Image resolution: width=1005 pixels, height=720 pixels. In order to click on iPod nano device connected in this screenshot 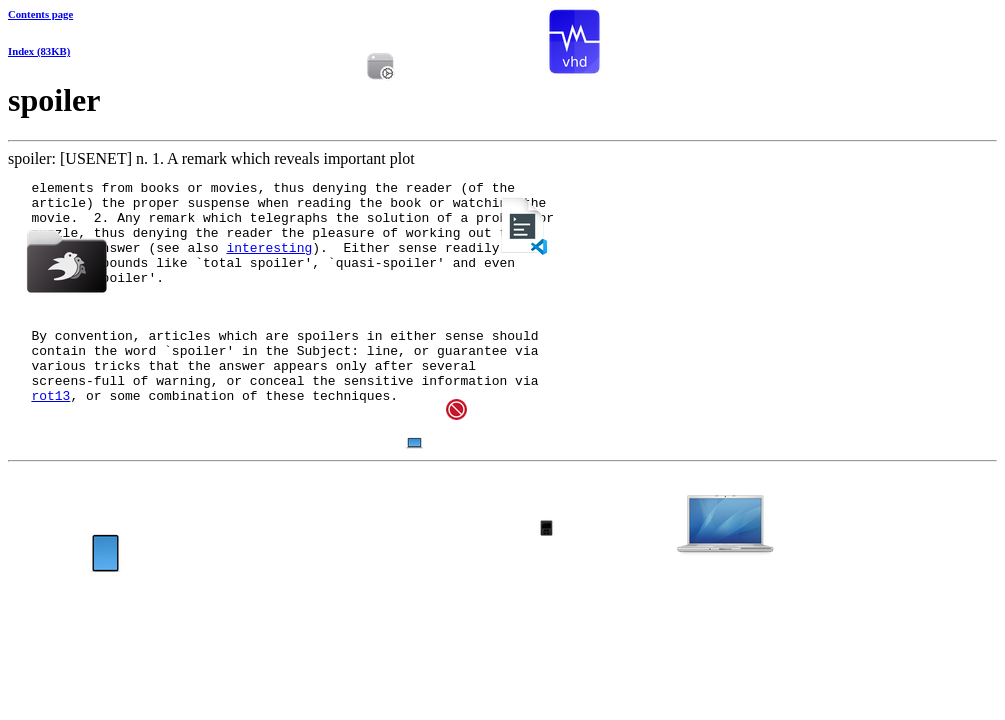, I will do `click(546, 524)`.